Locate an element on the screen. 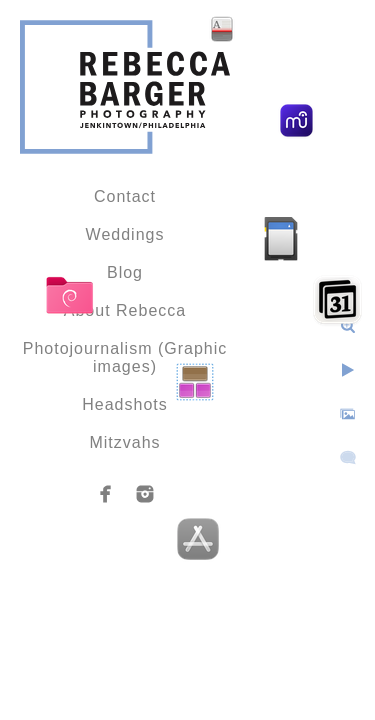  open document scanner application is located at coordinates (222, 29).